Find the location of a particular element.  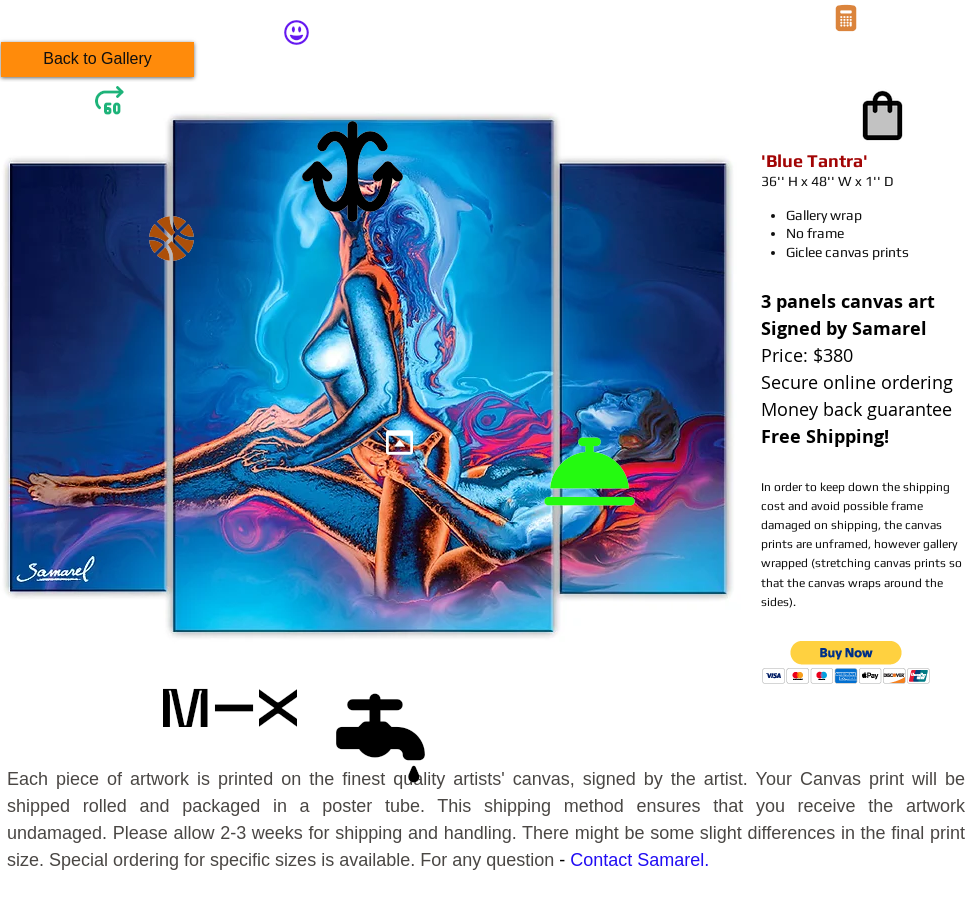

skip forward 60 seconds is located at coordinates (110, 101).